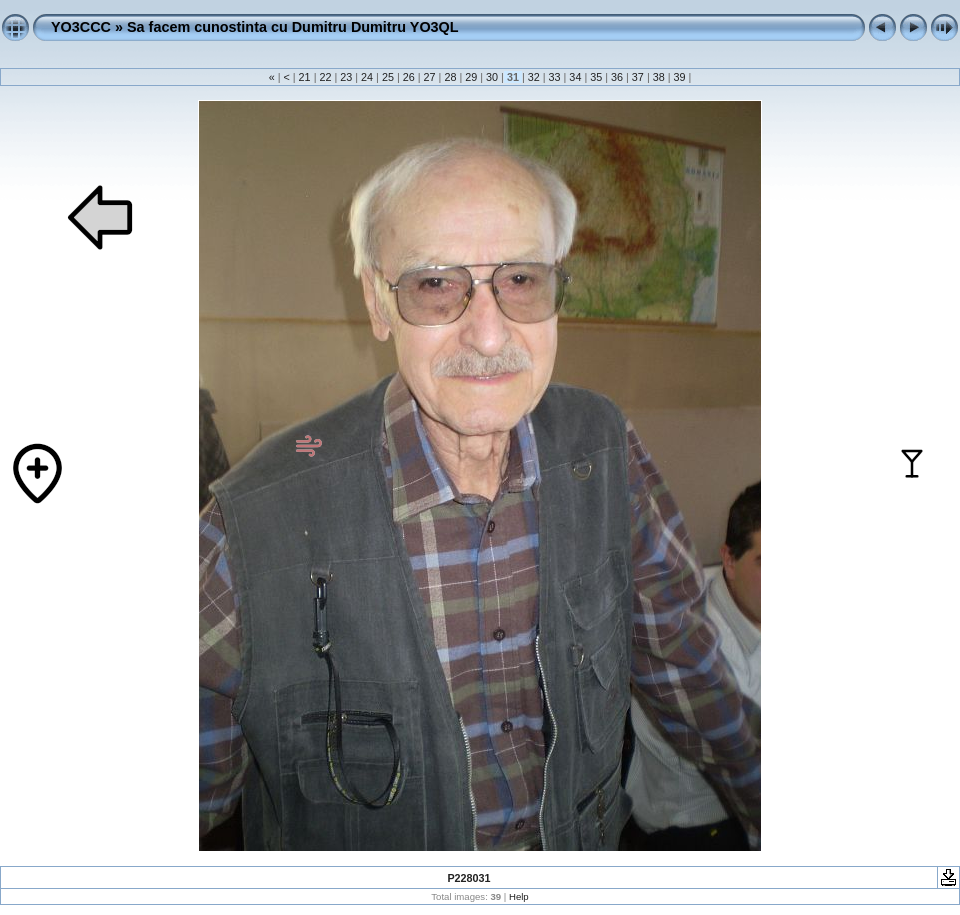 Image resolution: width=960 pixels, height=915 pixels. I want to click on view current wind conditions, so click(309, 446).